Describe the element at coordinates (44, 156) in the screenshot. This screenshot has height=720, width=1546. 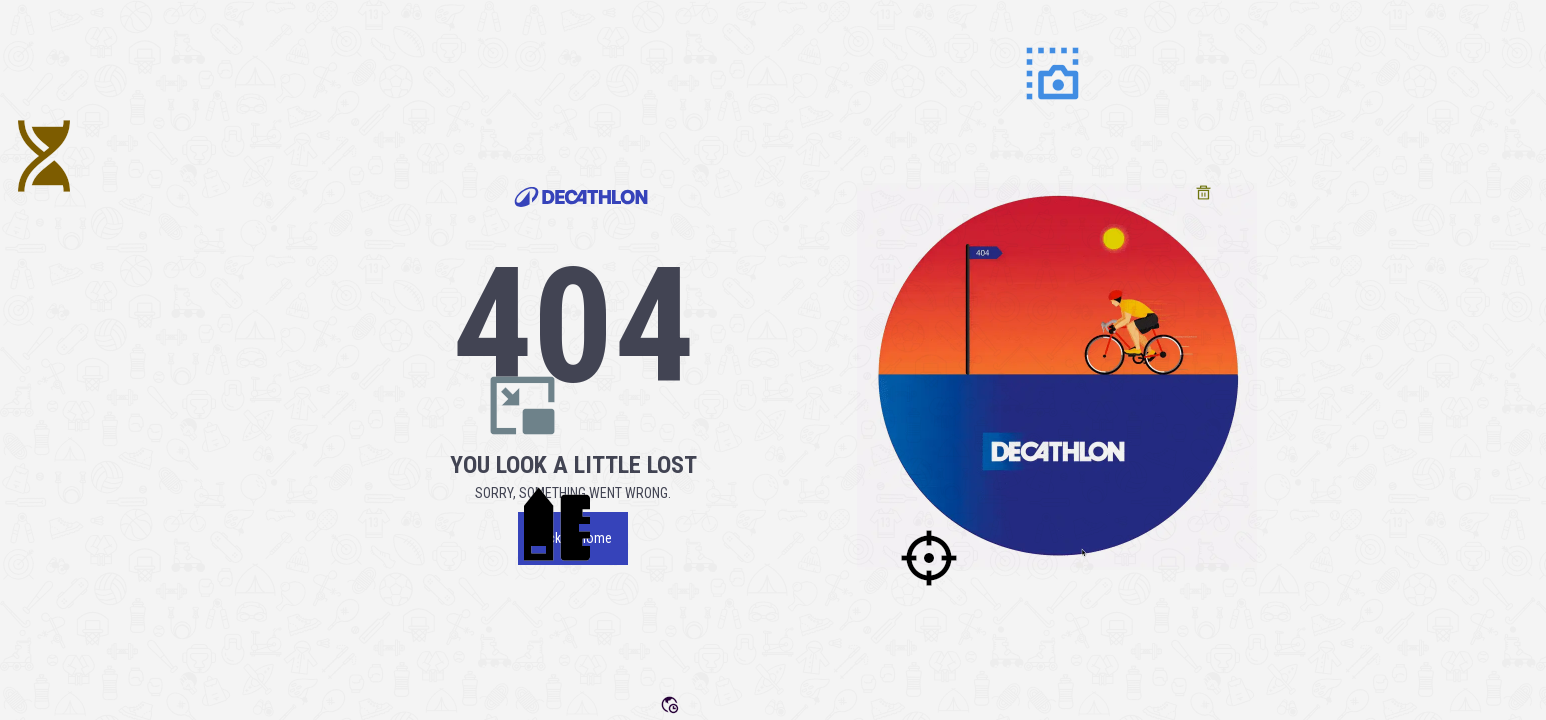
I see `access genetic or DNA-related information` at that location.